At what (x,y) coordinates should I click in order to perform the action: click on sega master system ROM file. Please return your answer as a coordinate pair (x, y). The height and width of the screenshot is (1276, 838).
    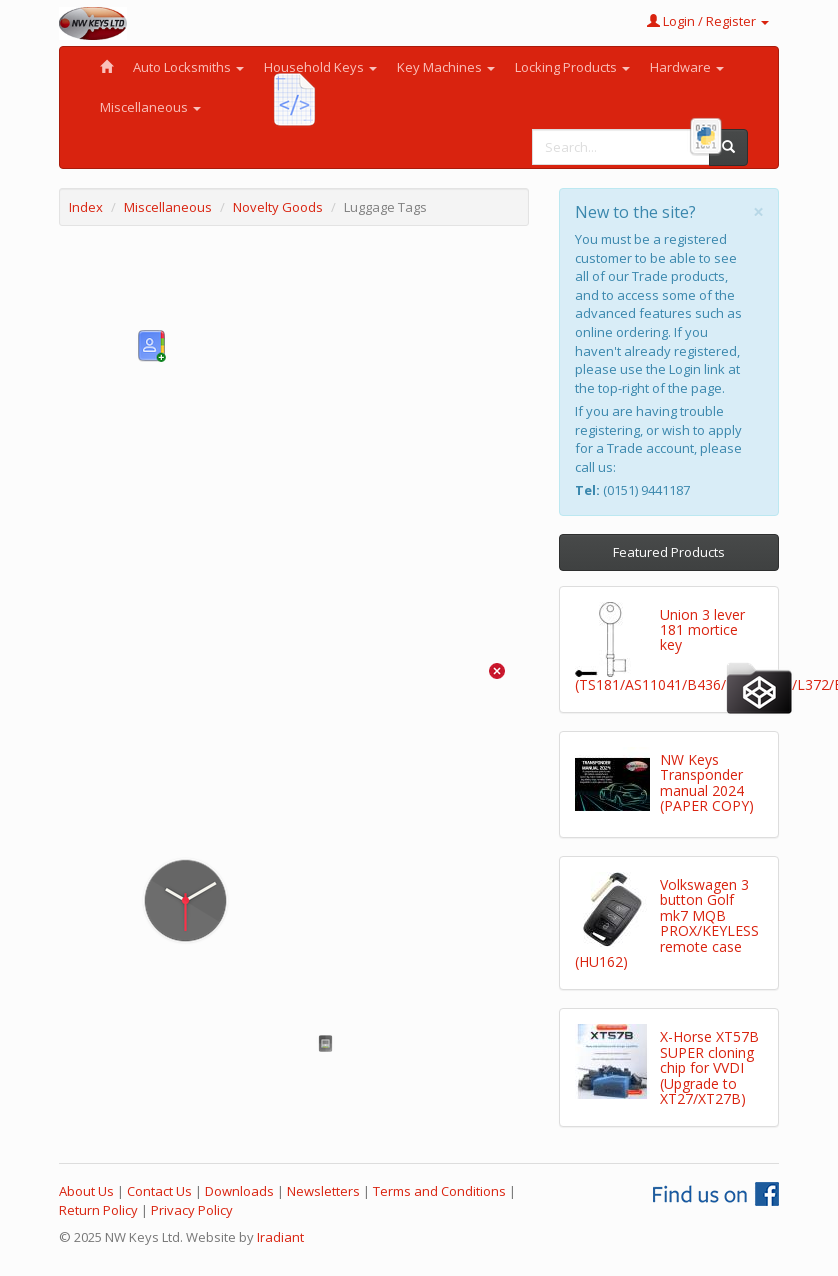
    Looking at the image, I should click on (325, 1043).